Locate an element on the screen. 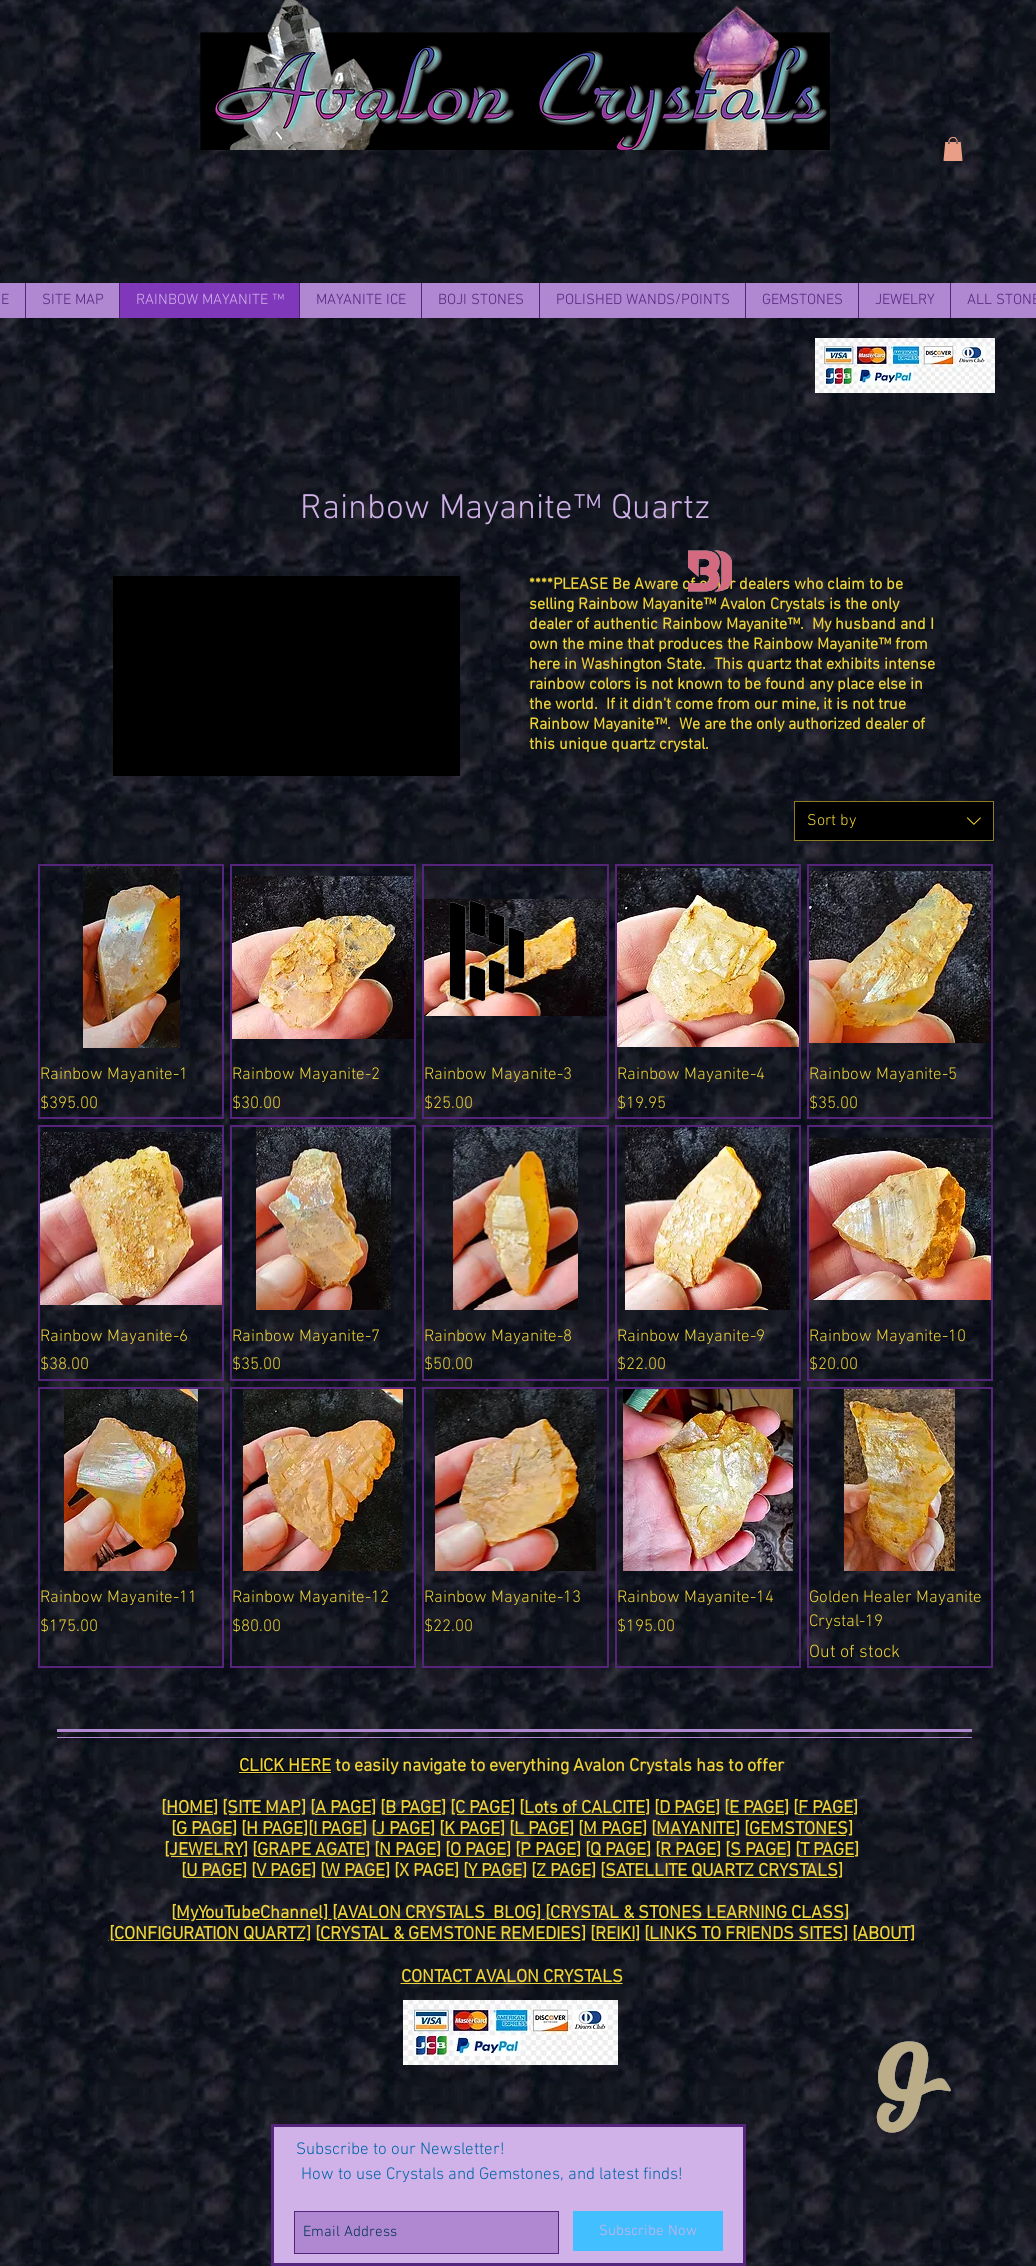 Image resolution: width=1036 pixels, height=2266 pixels. open BetterDiscord settings is located at coordinates (710, 571).